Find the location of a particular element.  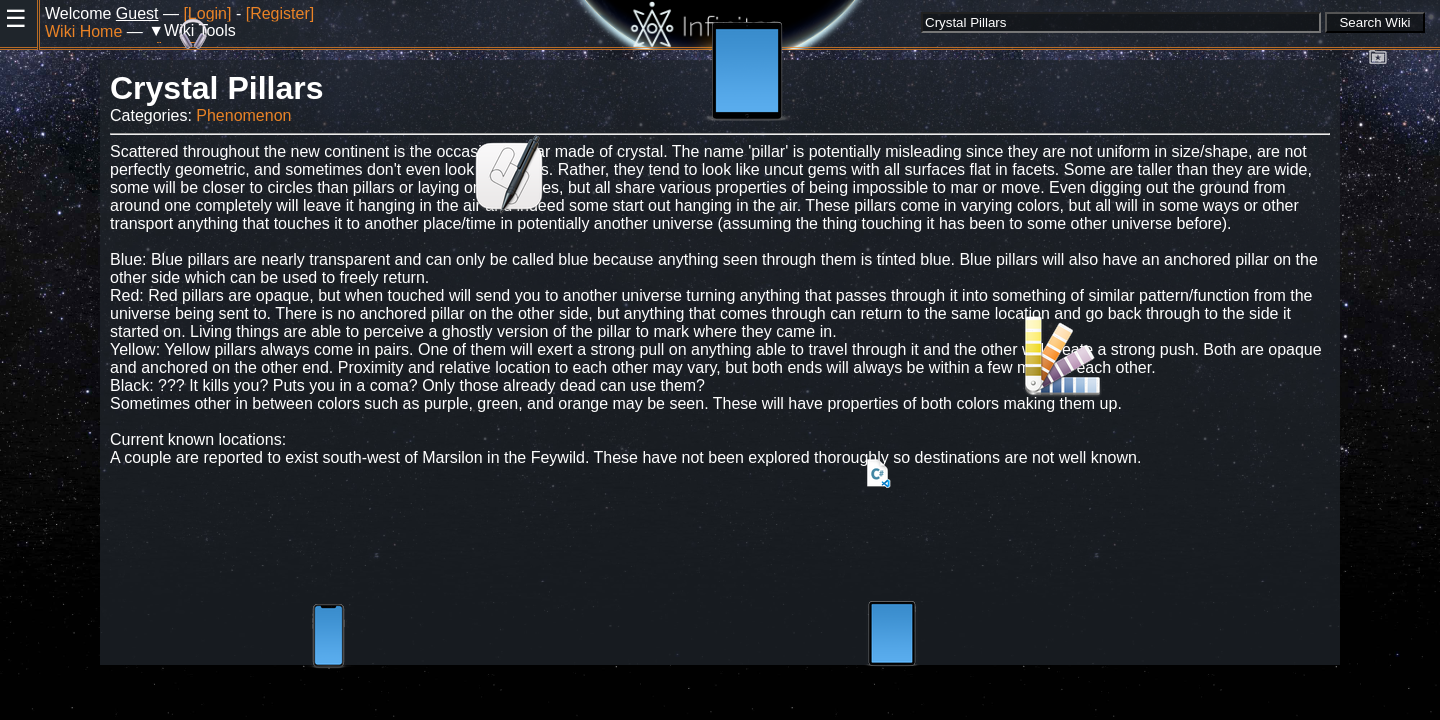

customize desktop theme and appearance is located at coordinates (1062, 356).